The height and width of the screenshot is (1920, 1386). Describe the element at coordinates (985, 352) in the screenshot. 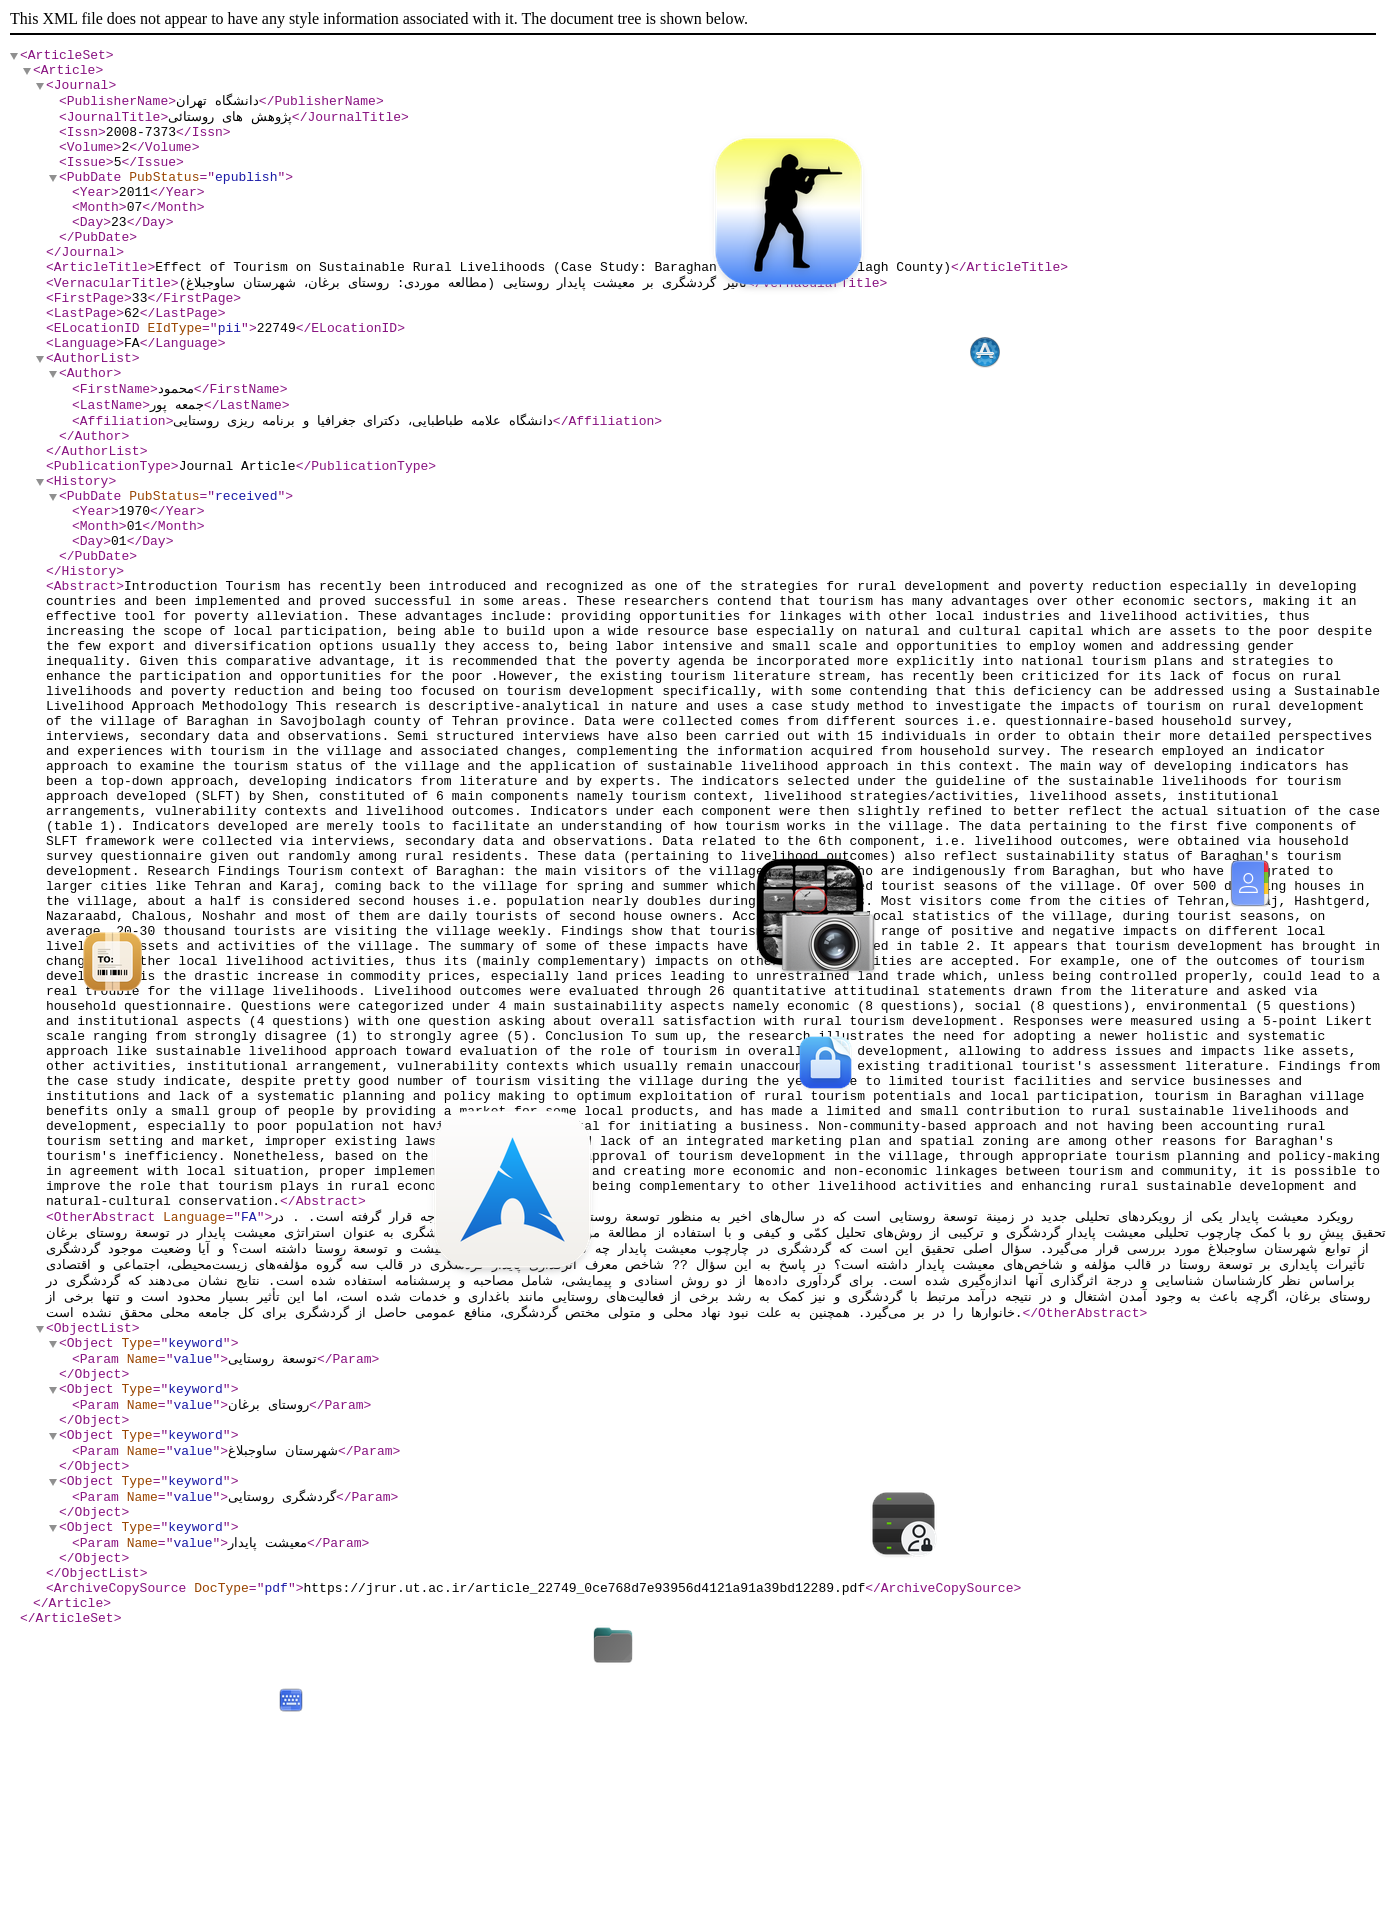

I see `open software properties settings` at that location.